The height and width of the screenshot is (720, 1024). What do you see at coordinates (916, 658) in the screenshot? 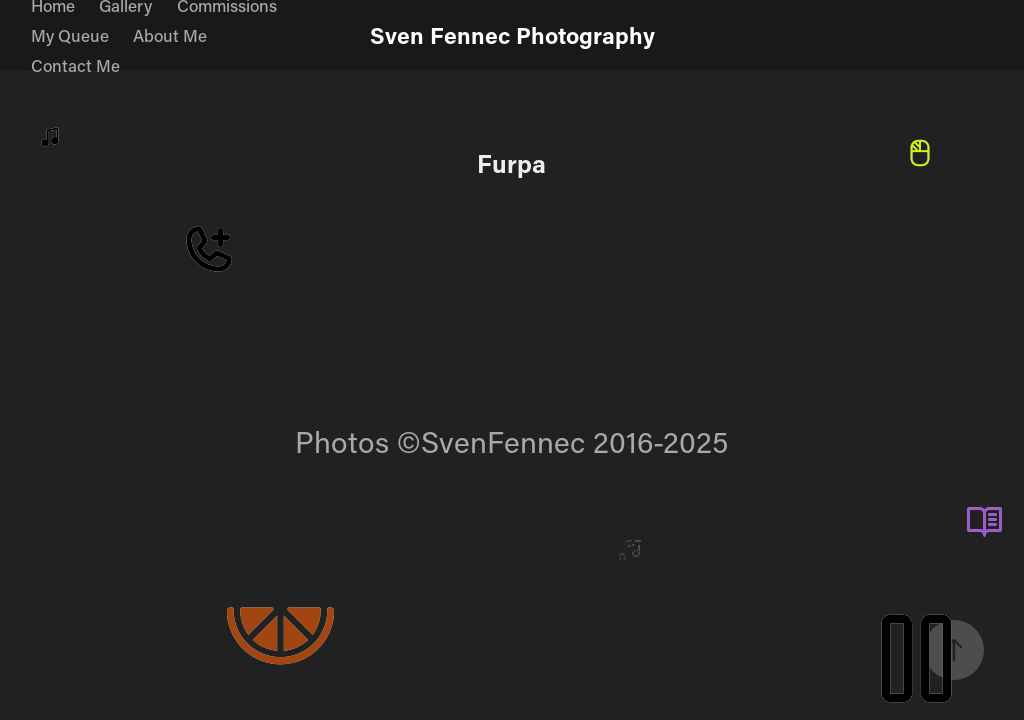
I see `pause media playback` at bounding box center [916, 658].